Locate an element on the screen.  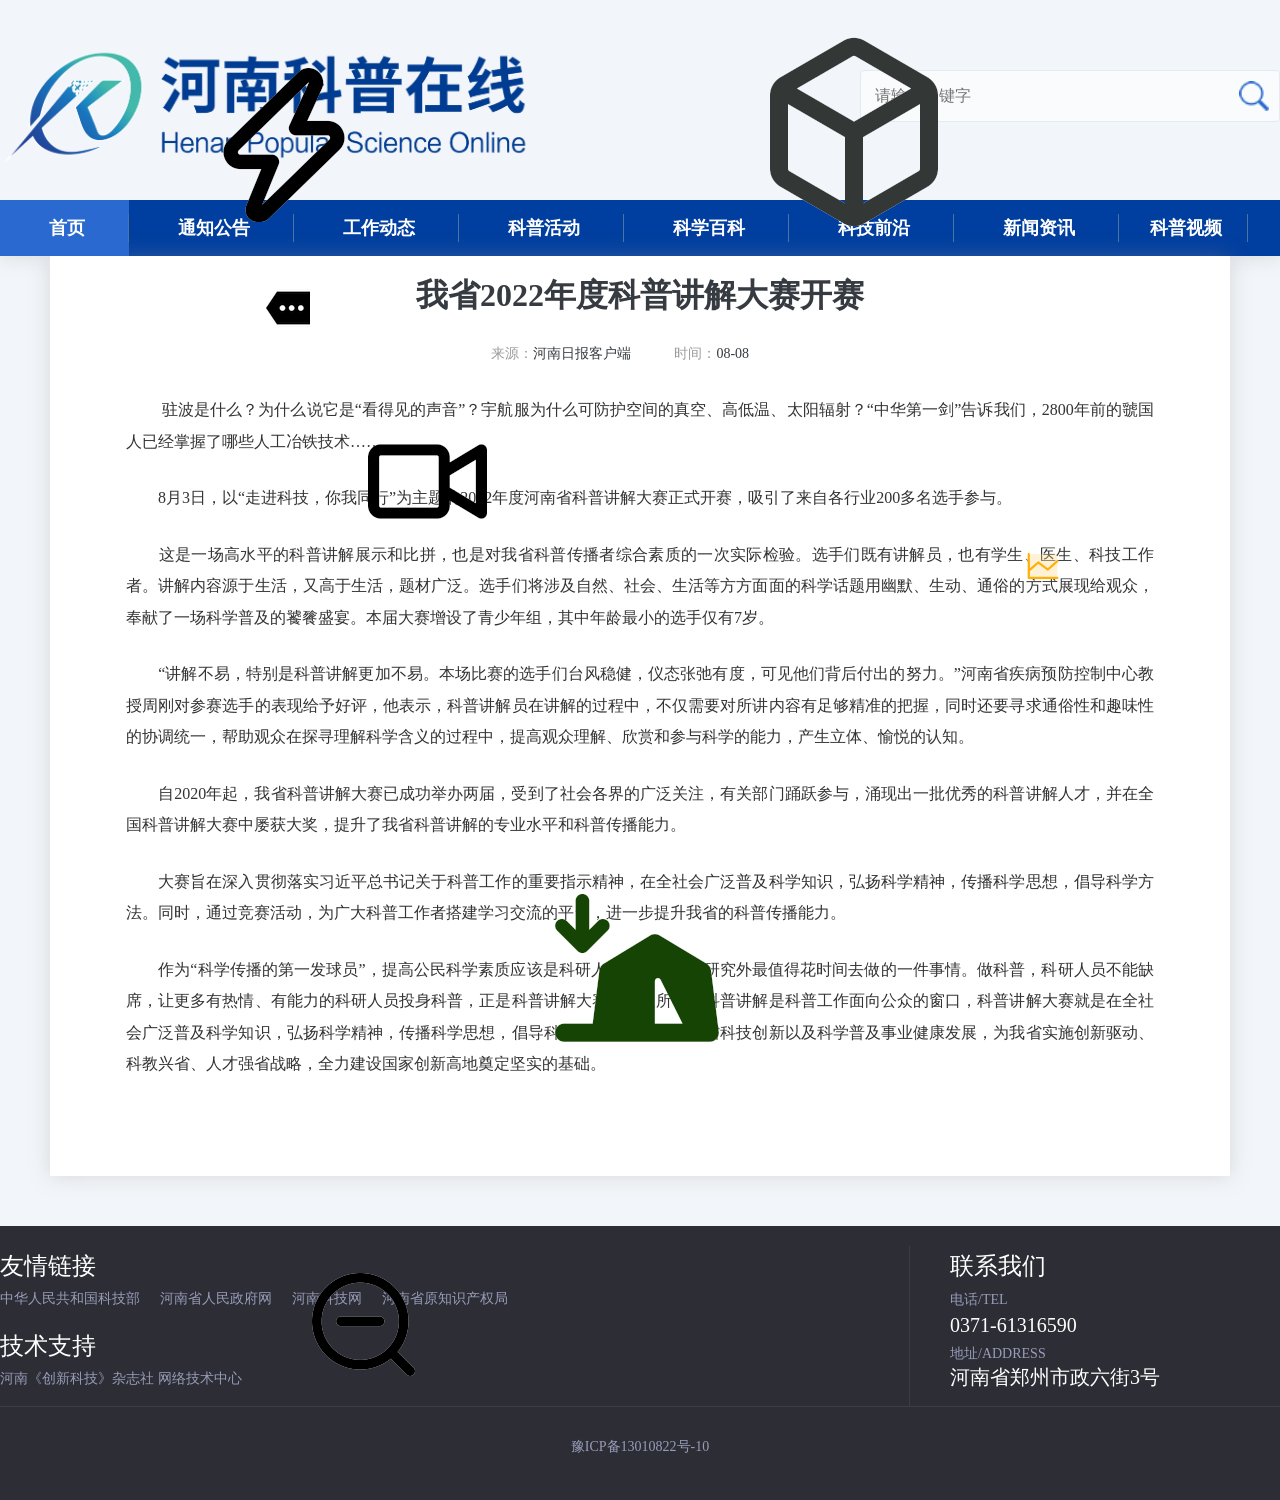
indicates quick actions or shortcuts is located at coordinates (284, 145).